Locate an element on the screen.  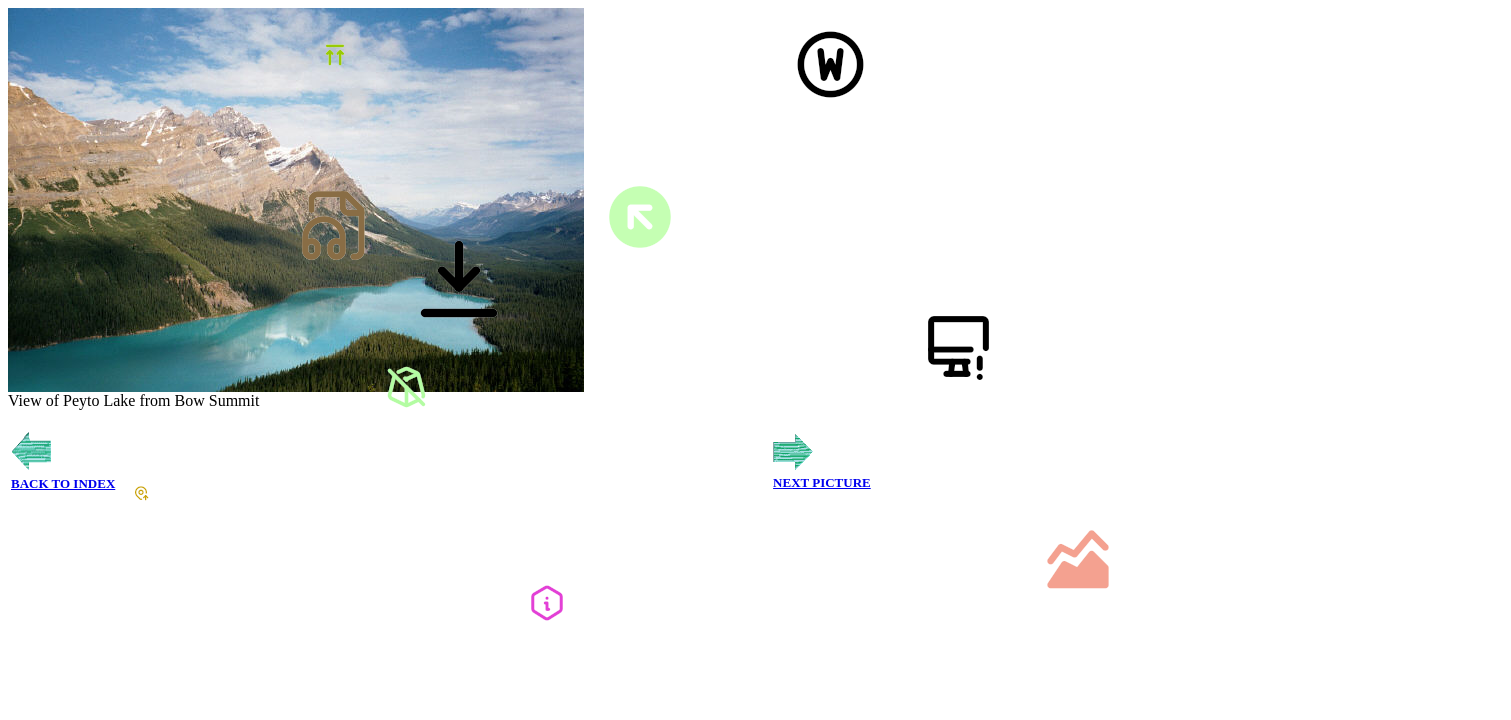
navigate back to previous screen is located at coordinates (640, 217).